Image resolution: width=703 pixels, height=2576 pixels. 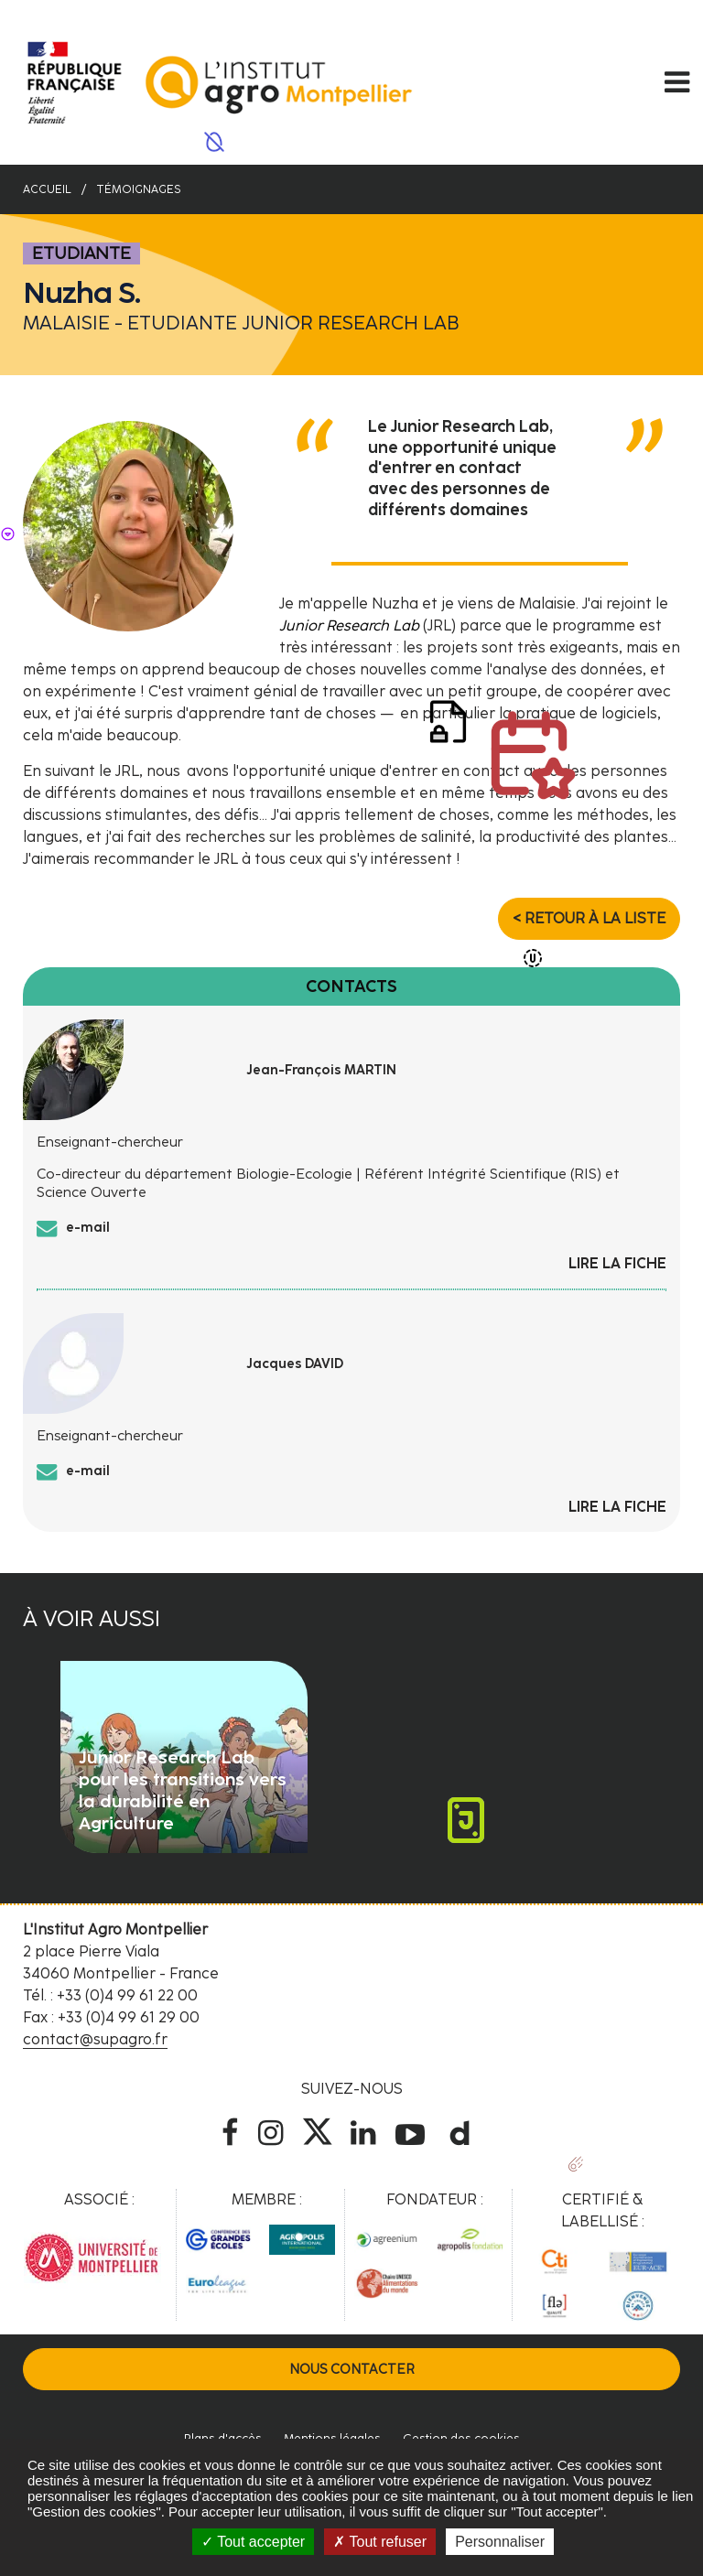 I want to click on indicates an unverified or pending user account, so click(x=533, y=958).